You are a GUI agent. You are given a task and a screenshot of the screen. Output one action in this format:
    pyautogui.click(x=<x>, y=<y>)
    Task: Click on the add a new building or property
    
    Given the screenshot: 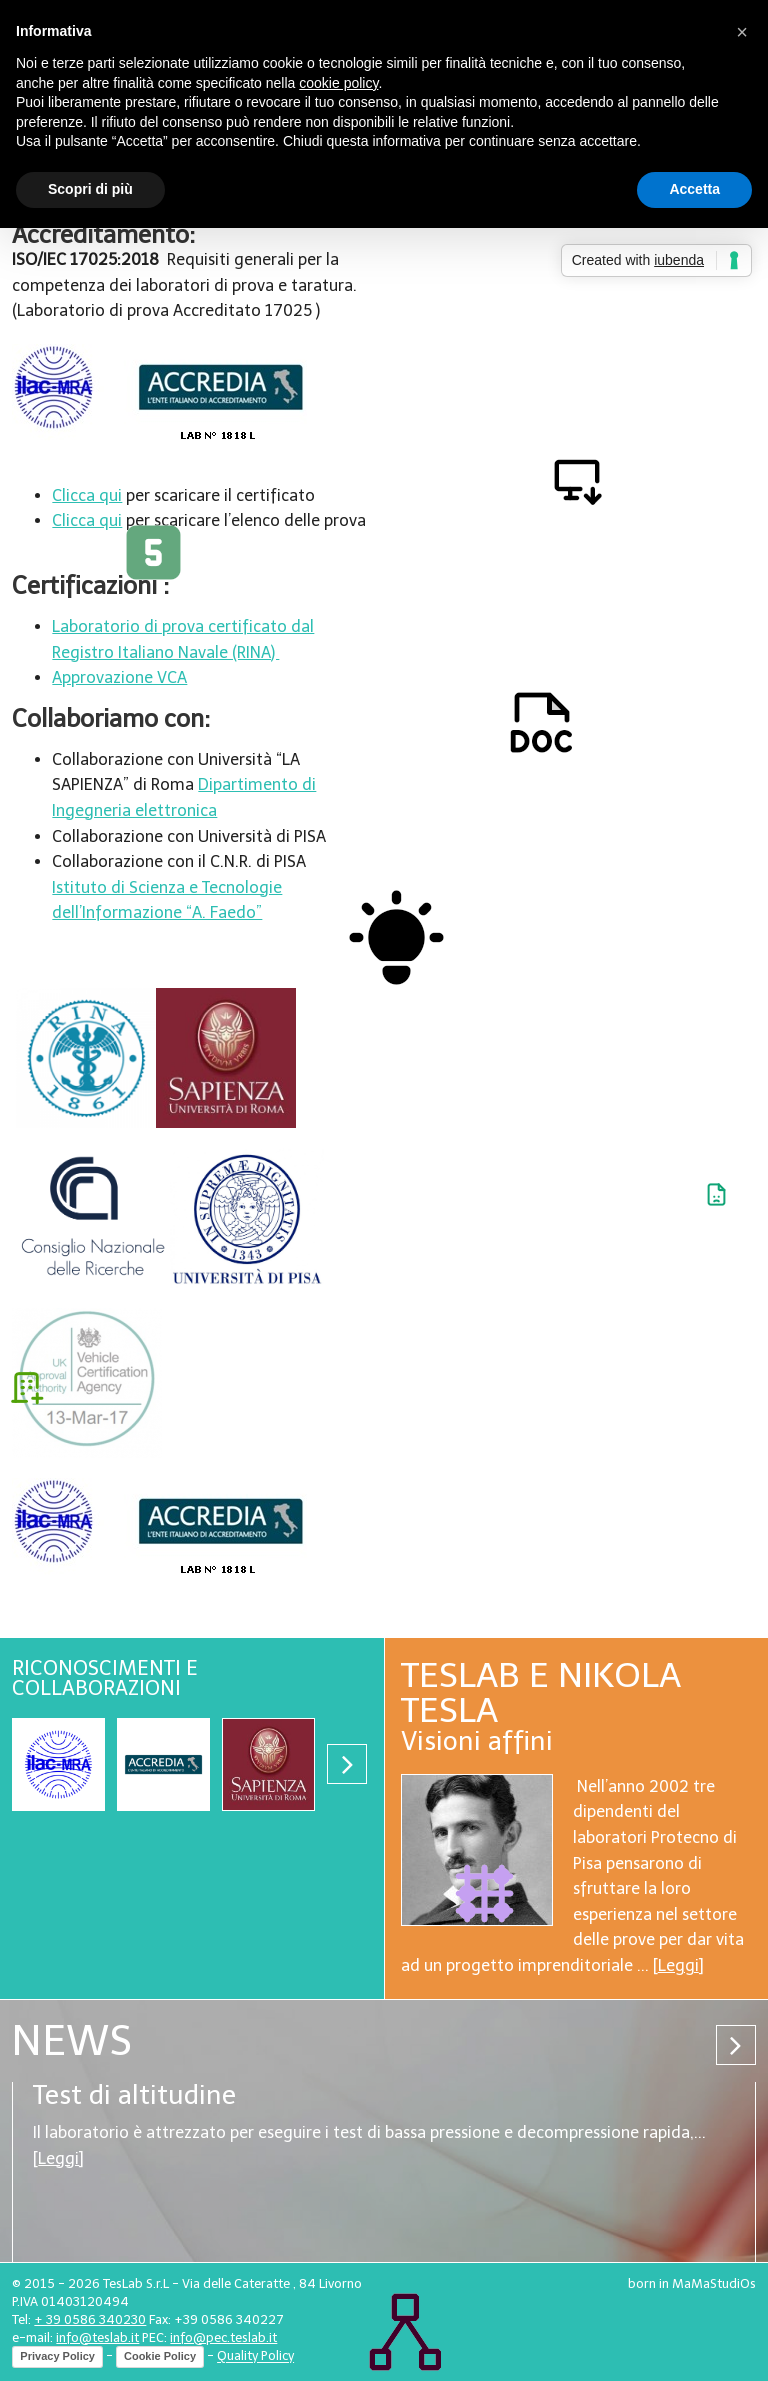 What is the action you would take?
    pyautogui.click(x=26, y=1387)
    